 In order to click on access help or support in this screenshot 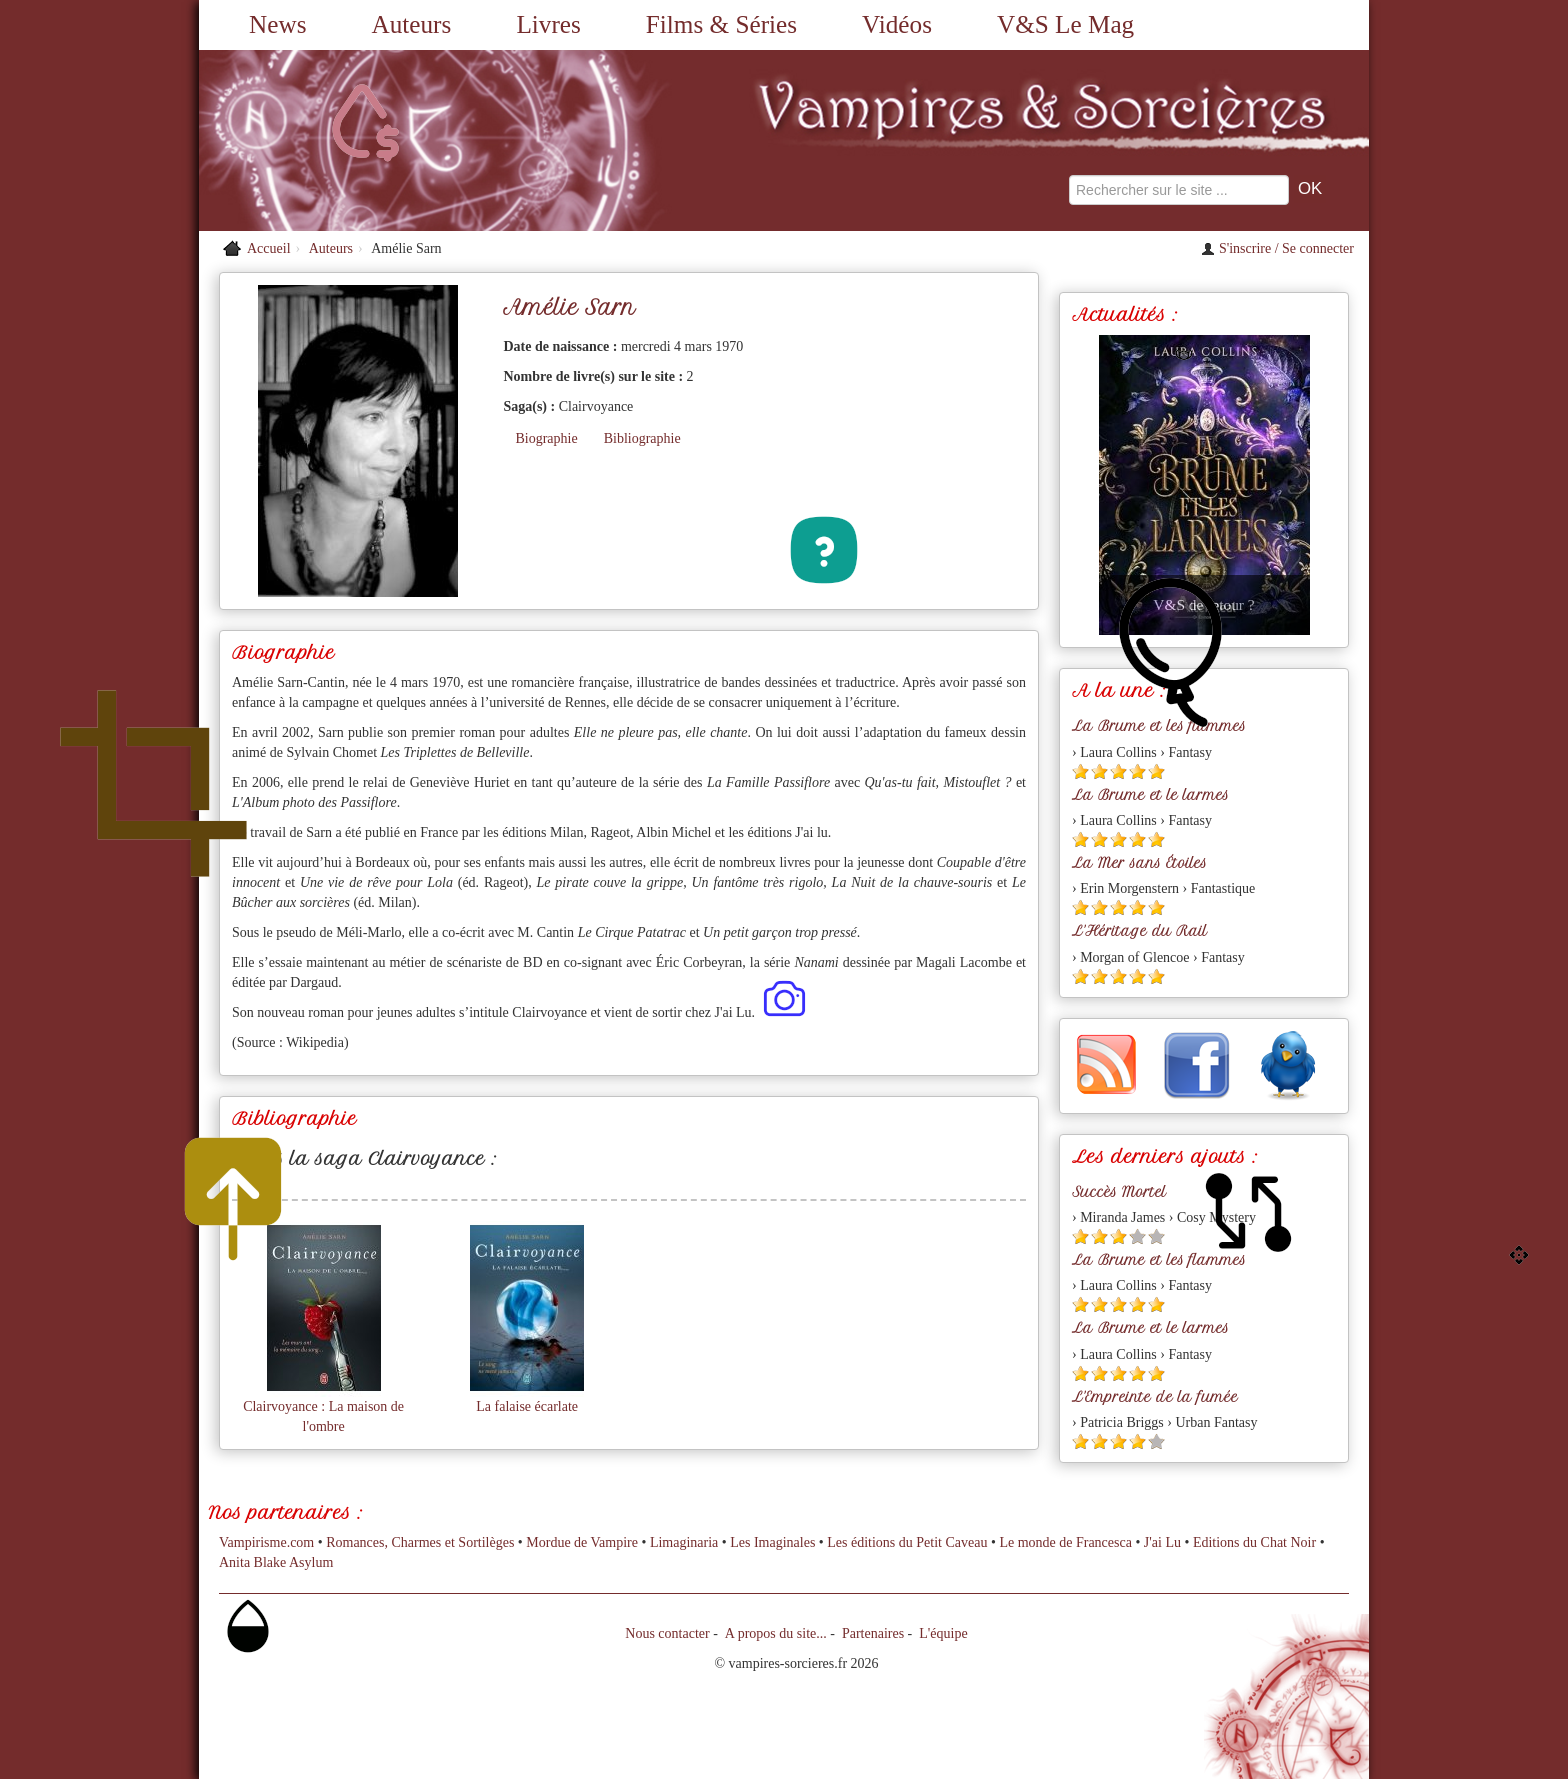, I will do `click(824, 550)`.